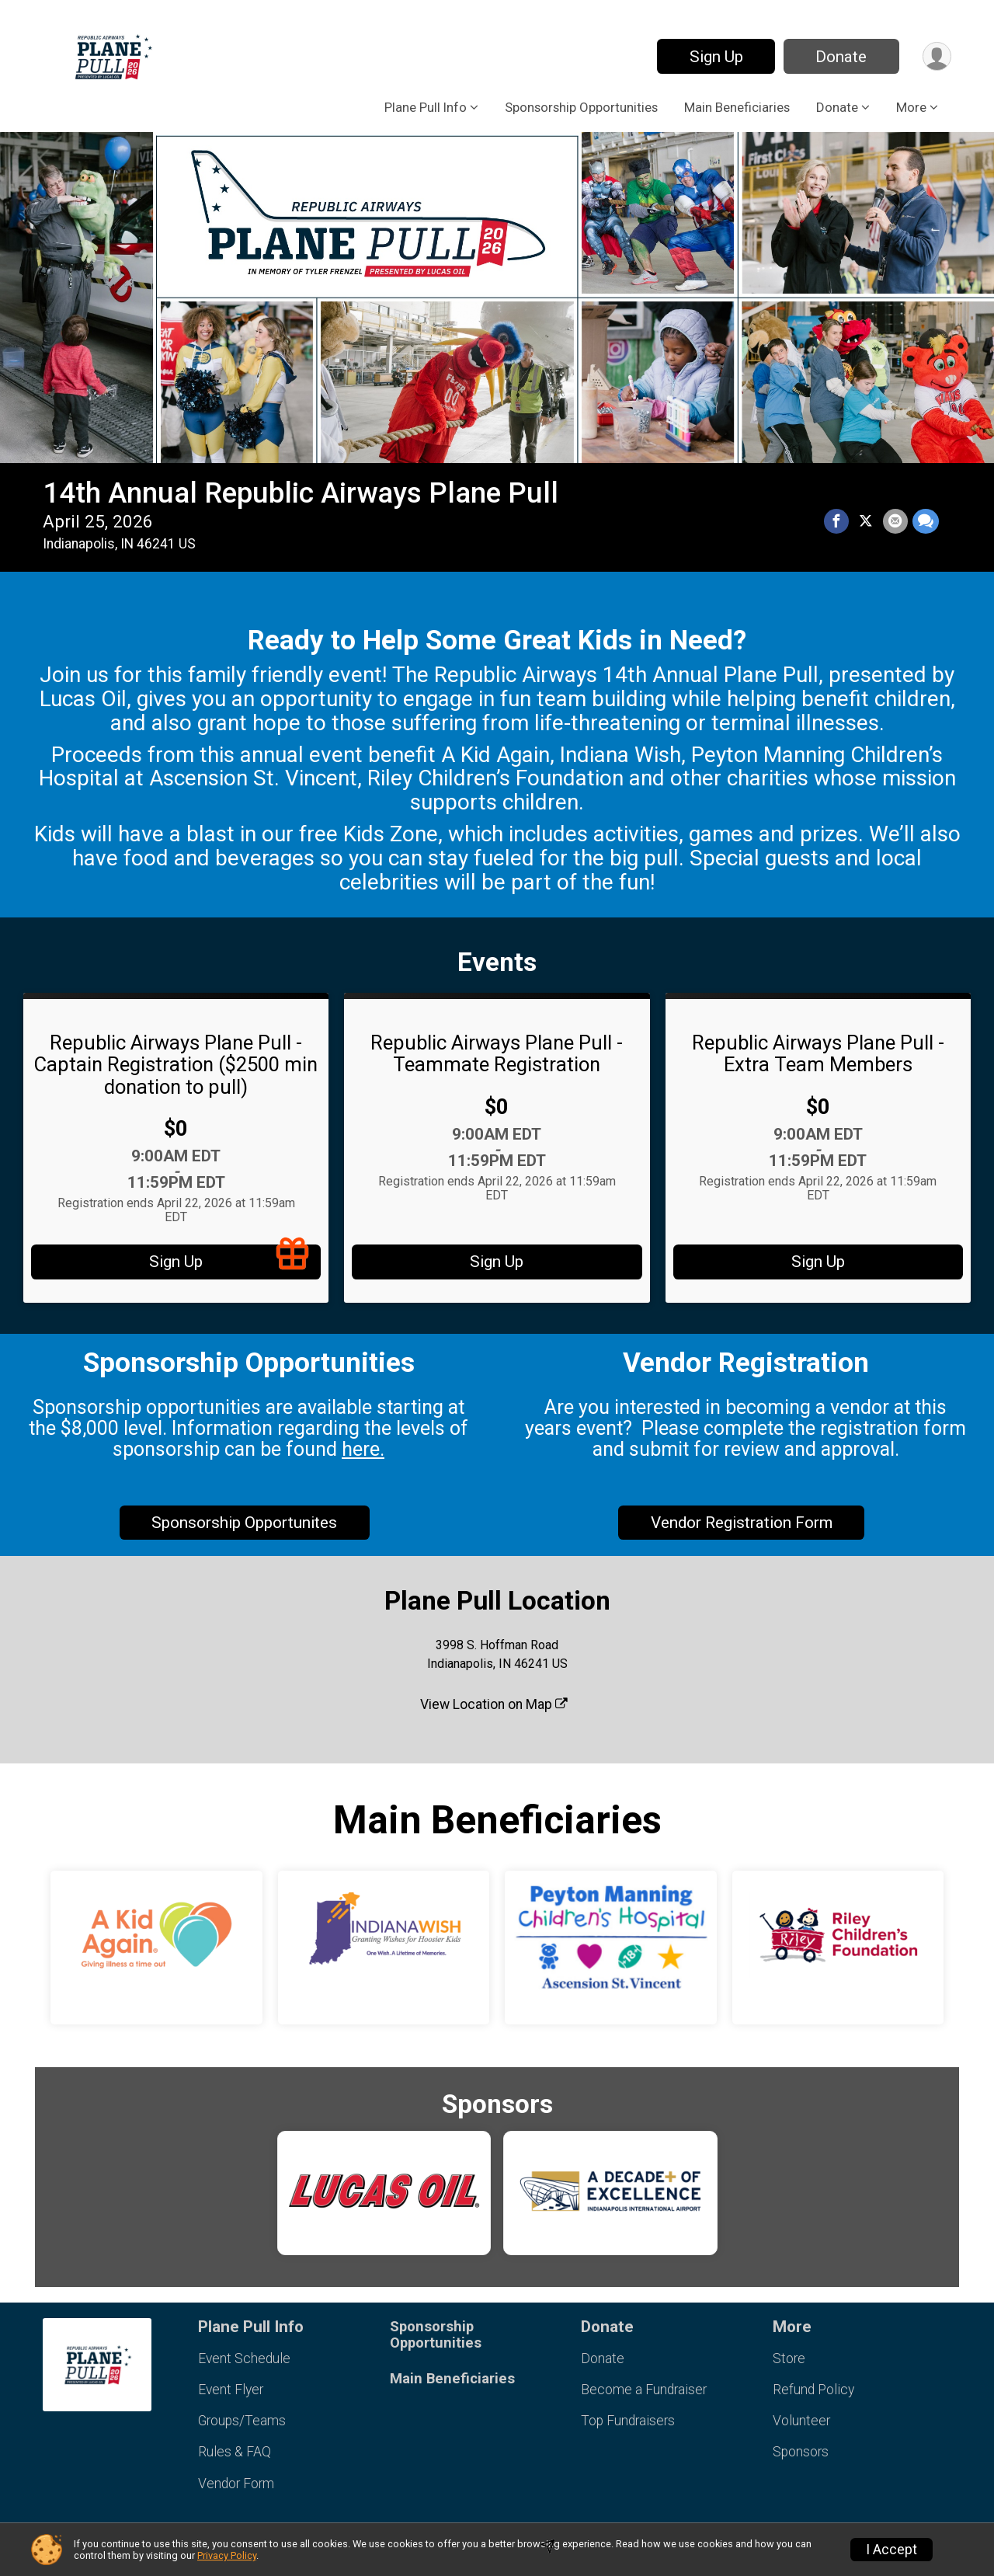  I want to click on view gifts or rewards, so click(292, 1253).